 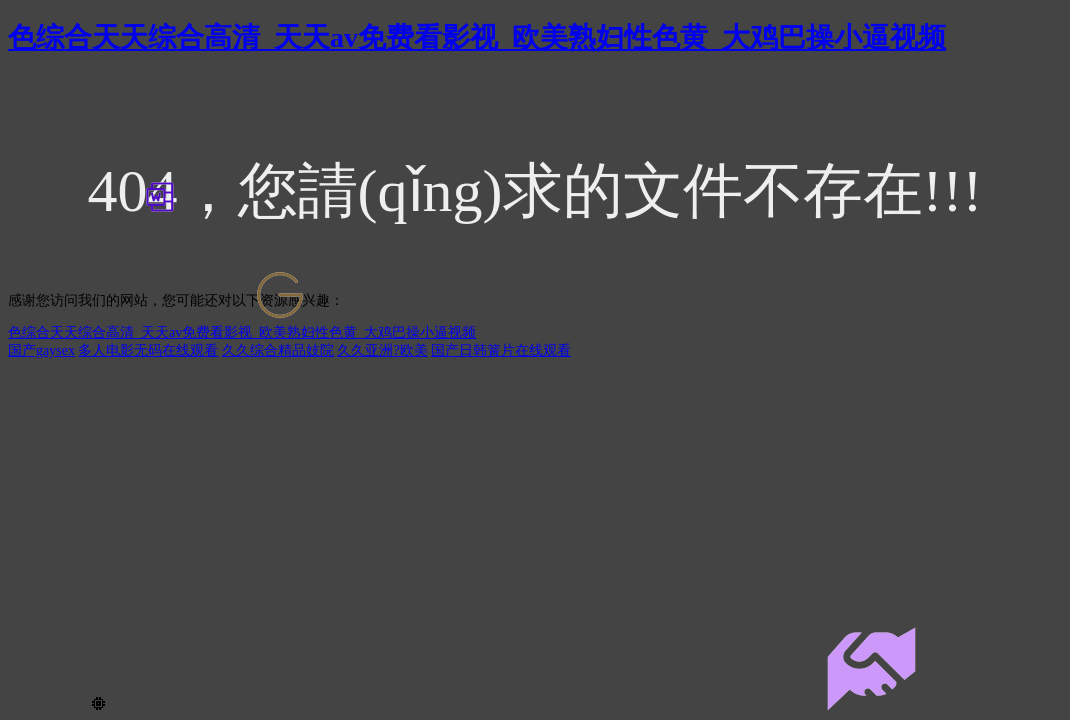 What do you see at coordinates (871, 666) in the screenshot?
I see `access help or support resources` at bounding box center [871, 666].